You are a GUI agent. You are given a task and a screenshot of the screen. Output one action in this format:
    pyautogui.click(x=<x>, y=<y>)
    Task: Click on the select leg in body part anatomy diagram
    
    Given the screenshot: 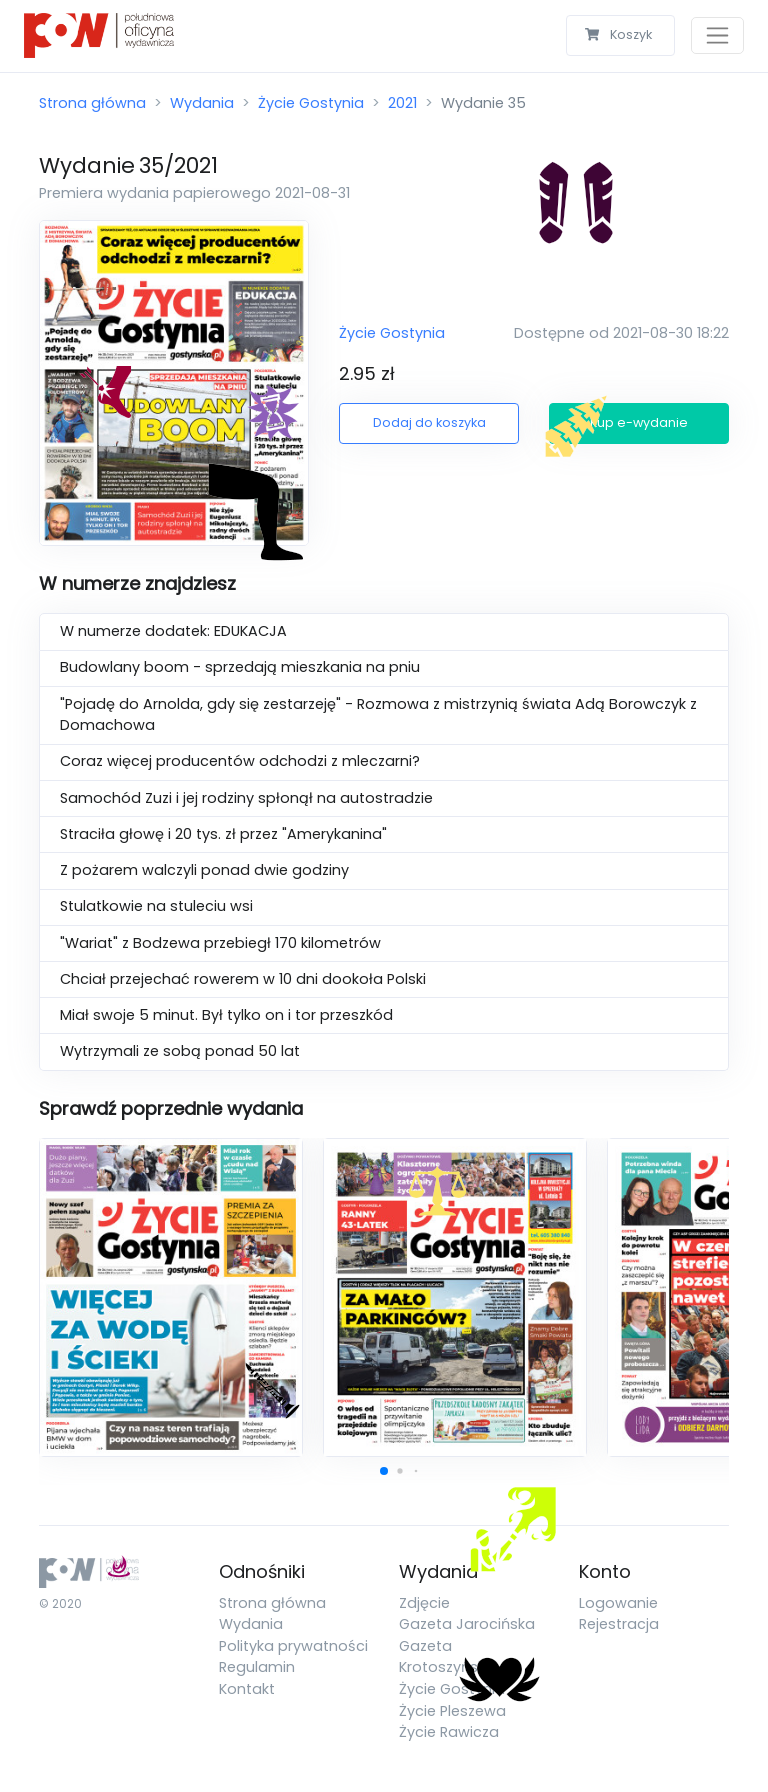 What is the action you would take?
    pyautogui.click(x=257, y=512)
    